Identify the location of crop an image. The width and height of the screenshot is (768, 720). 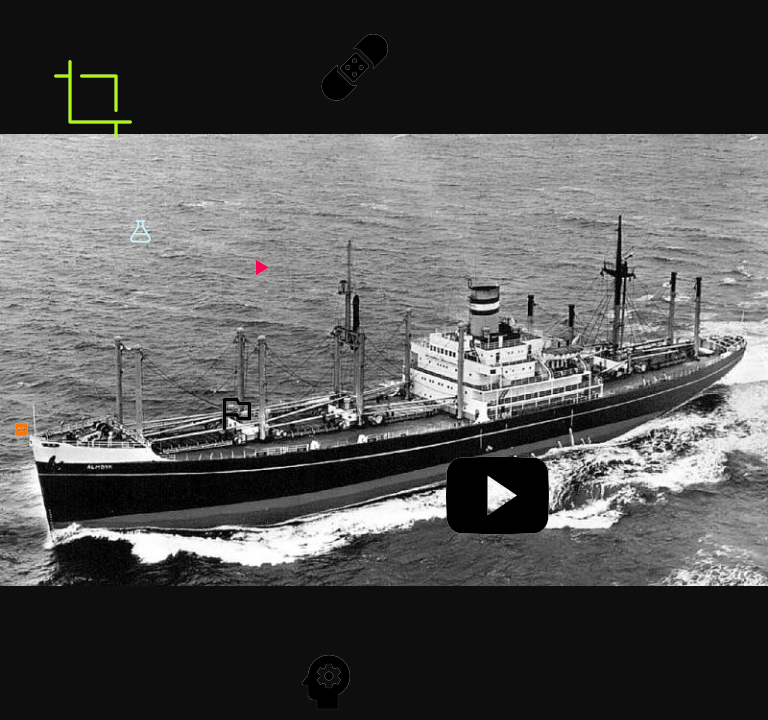
(93, 99).